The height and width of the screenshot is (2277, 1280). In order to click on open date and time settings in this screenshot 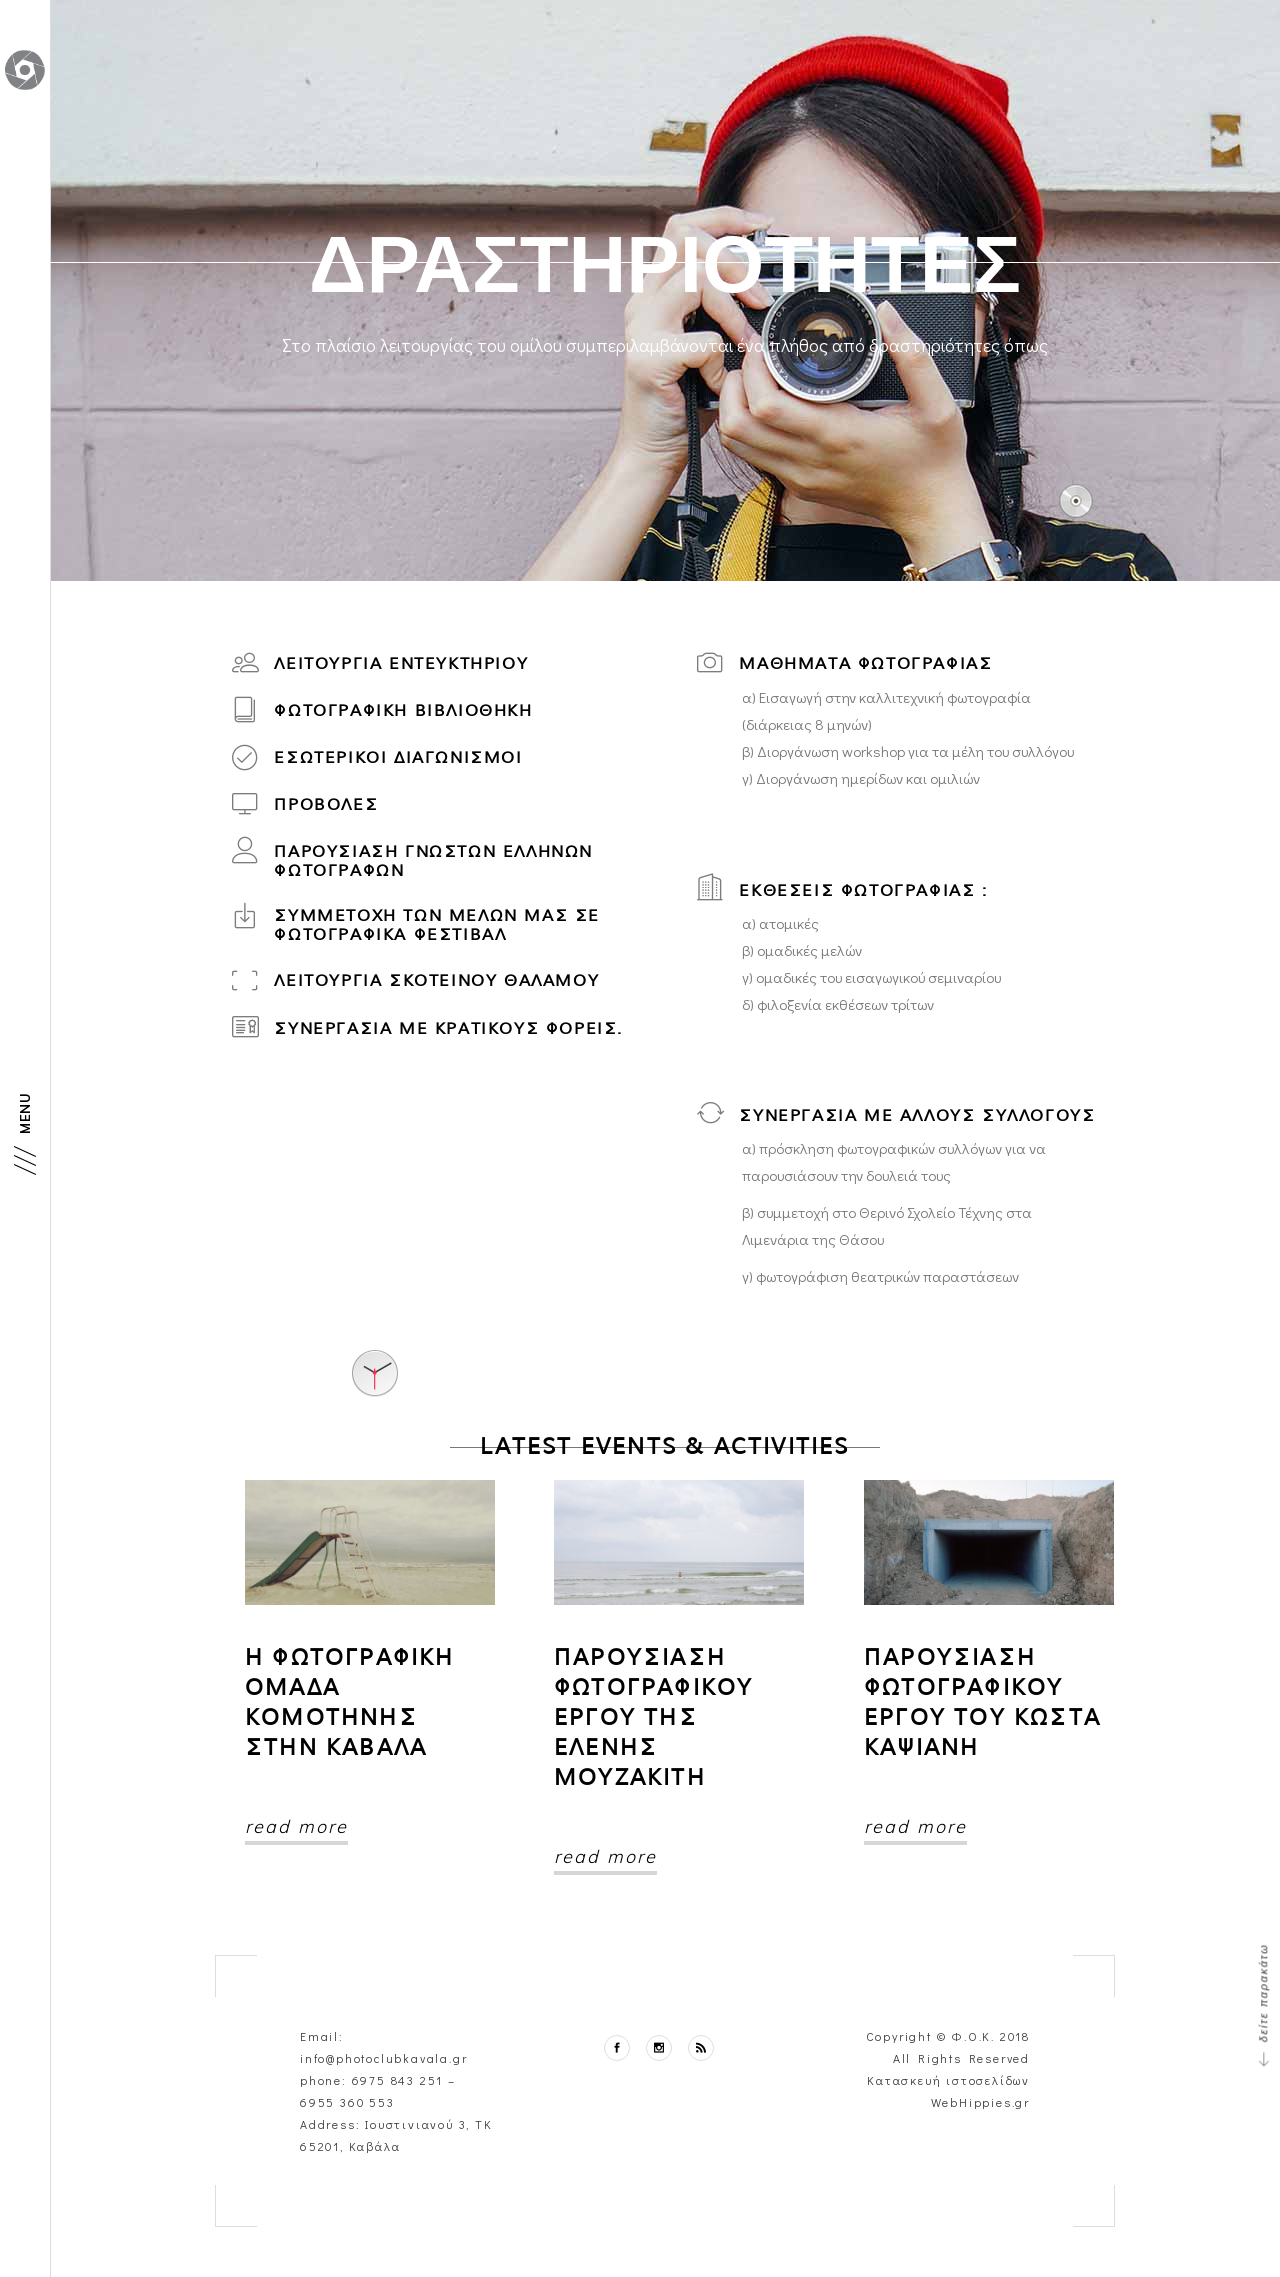, I will do `click(375, 1373)`.